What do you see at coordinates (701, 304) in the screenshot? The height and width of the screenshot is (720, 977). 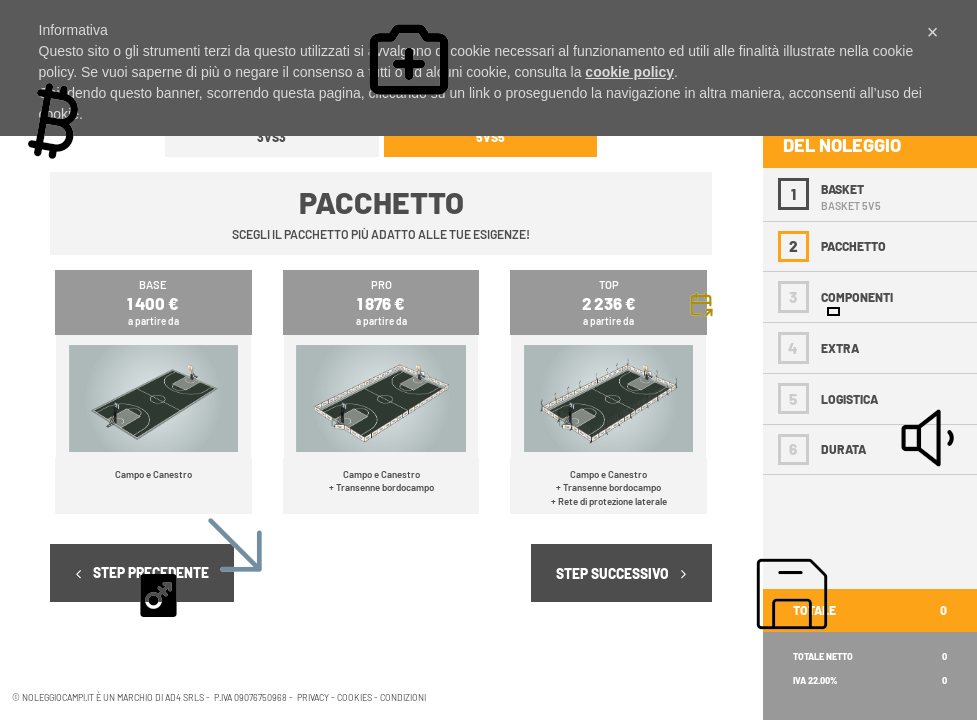 I see `share a calendar event` at bounding box center [701, 304].